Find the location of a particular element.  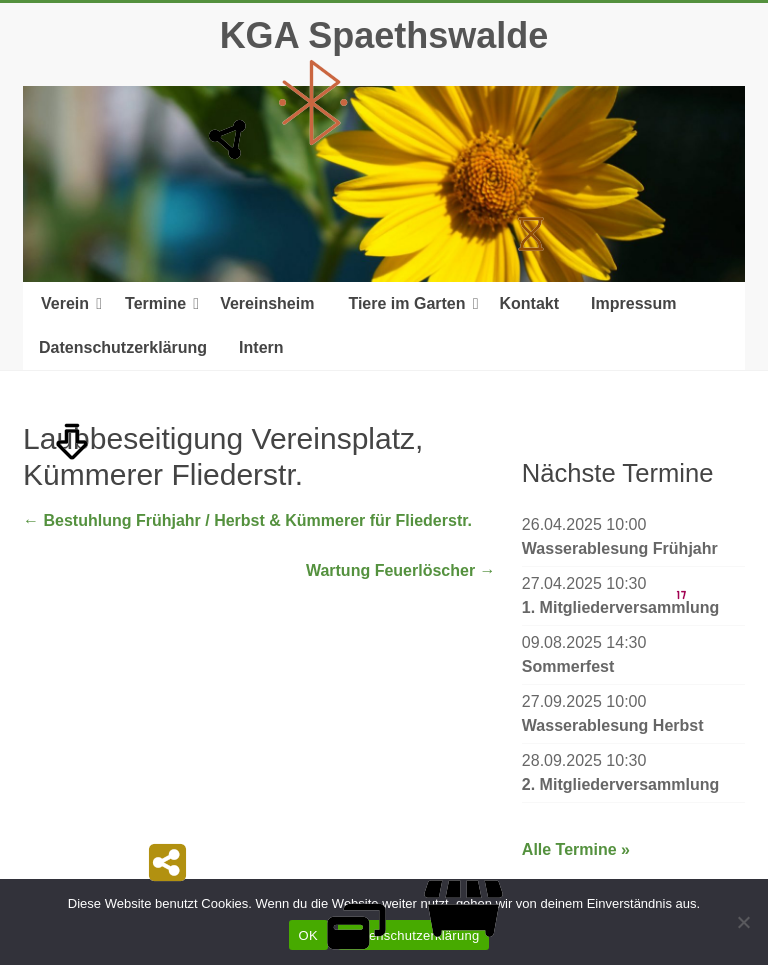

indicates an active bluetooth connection is located at coordinates (311, 102).